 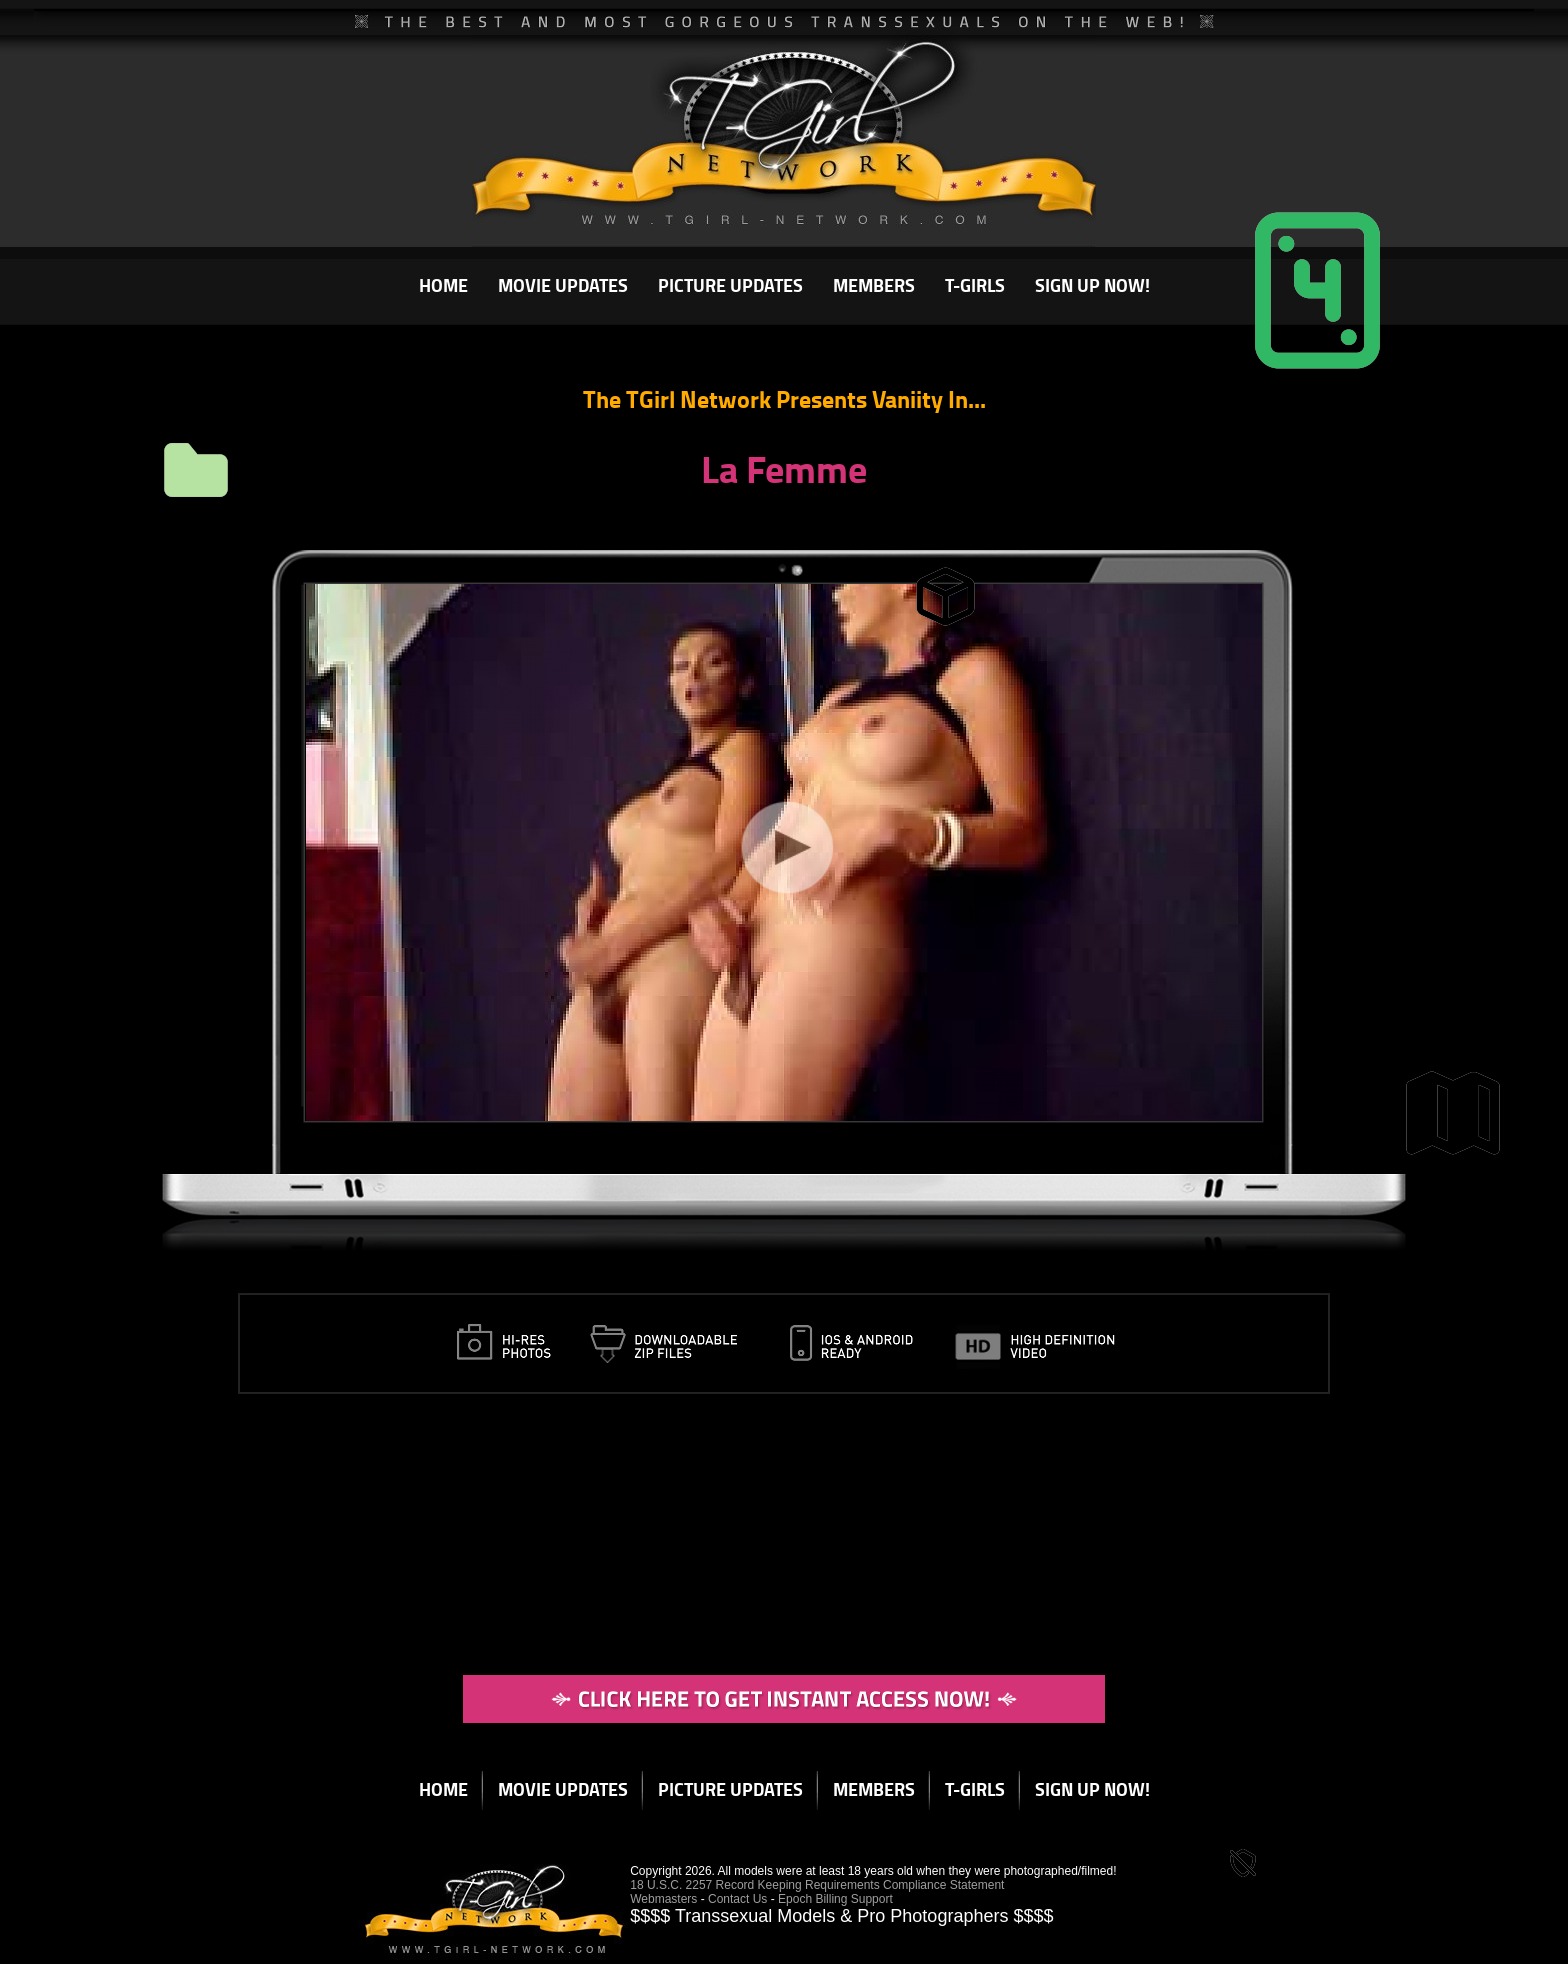 I want to click on view 3D model or object, so click(x=945, y=596).